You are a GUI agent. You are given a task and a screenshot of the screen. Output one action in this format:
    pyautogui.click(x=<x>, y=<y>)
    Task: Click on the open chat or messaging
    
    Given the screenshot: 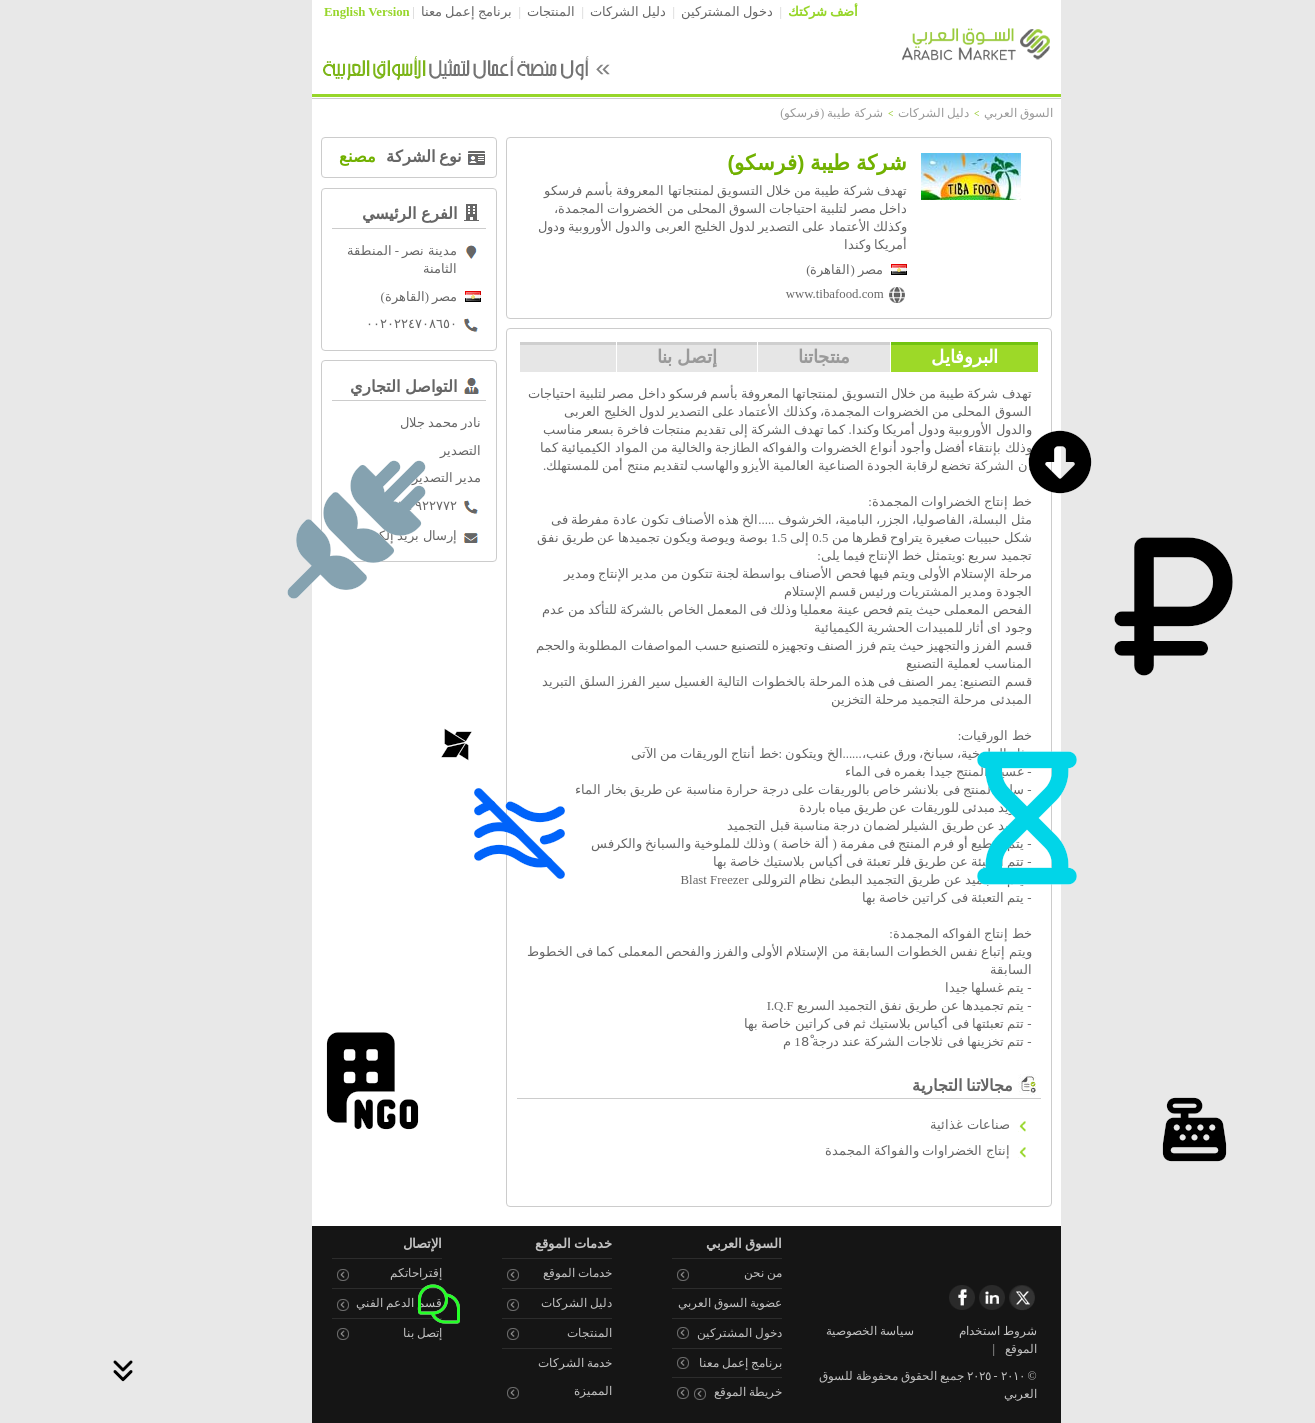 What is the action you would take?
    pyautogui.click(x=439, y=1304)
    